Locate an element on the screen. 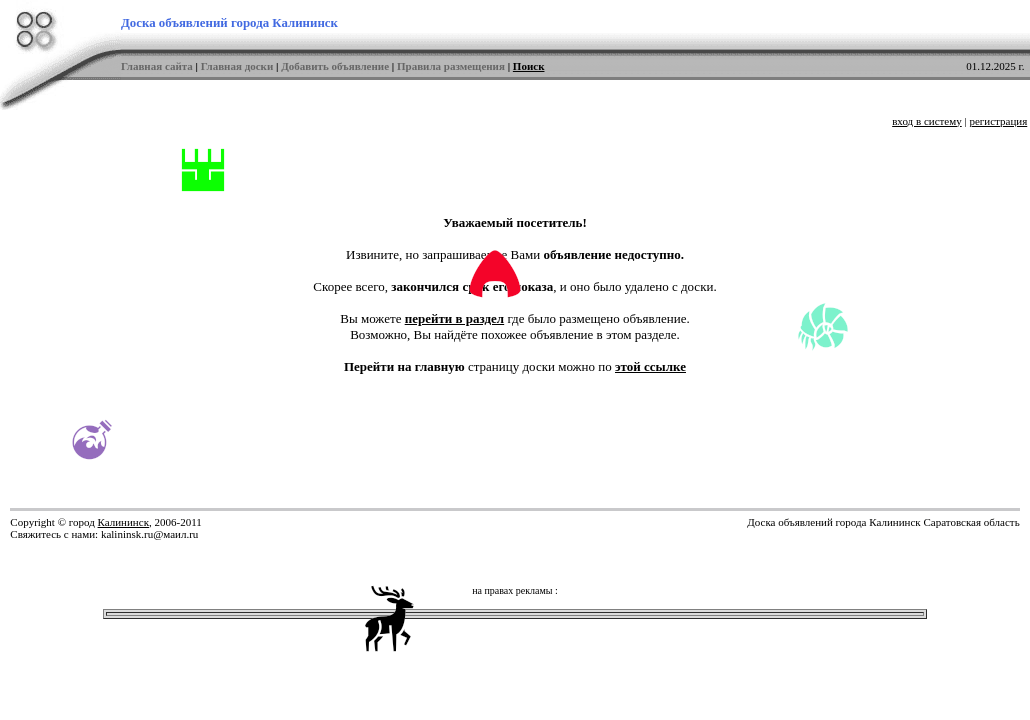  nautilus shell icon for marine or ocean-themed content is located at coordinates (823, 327).